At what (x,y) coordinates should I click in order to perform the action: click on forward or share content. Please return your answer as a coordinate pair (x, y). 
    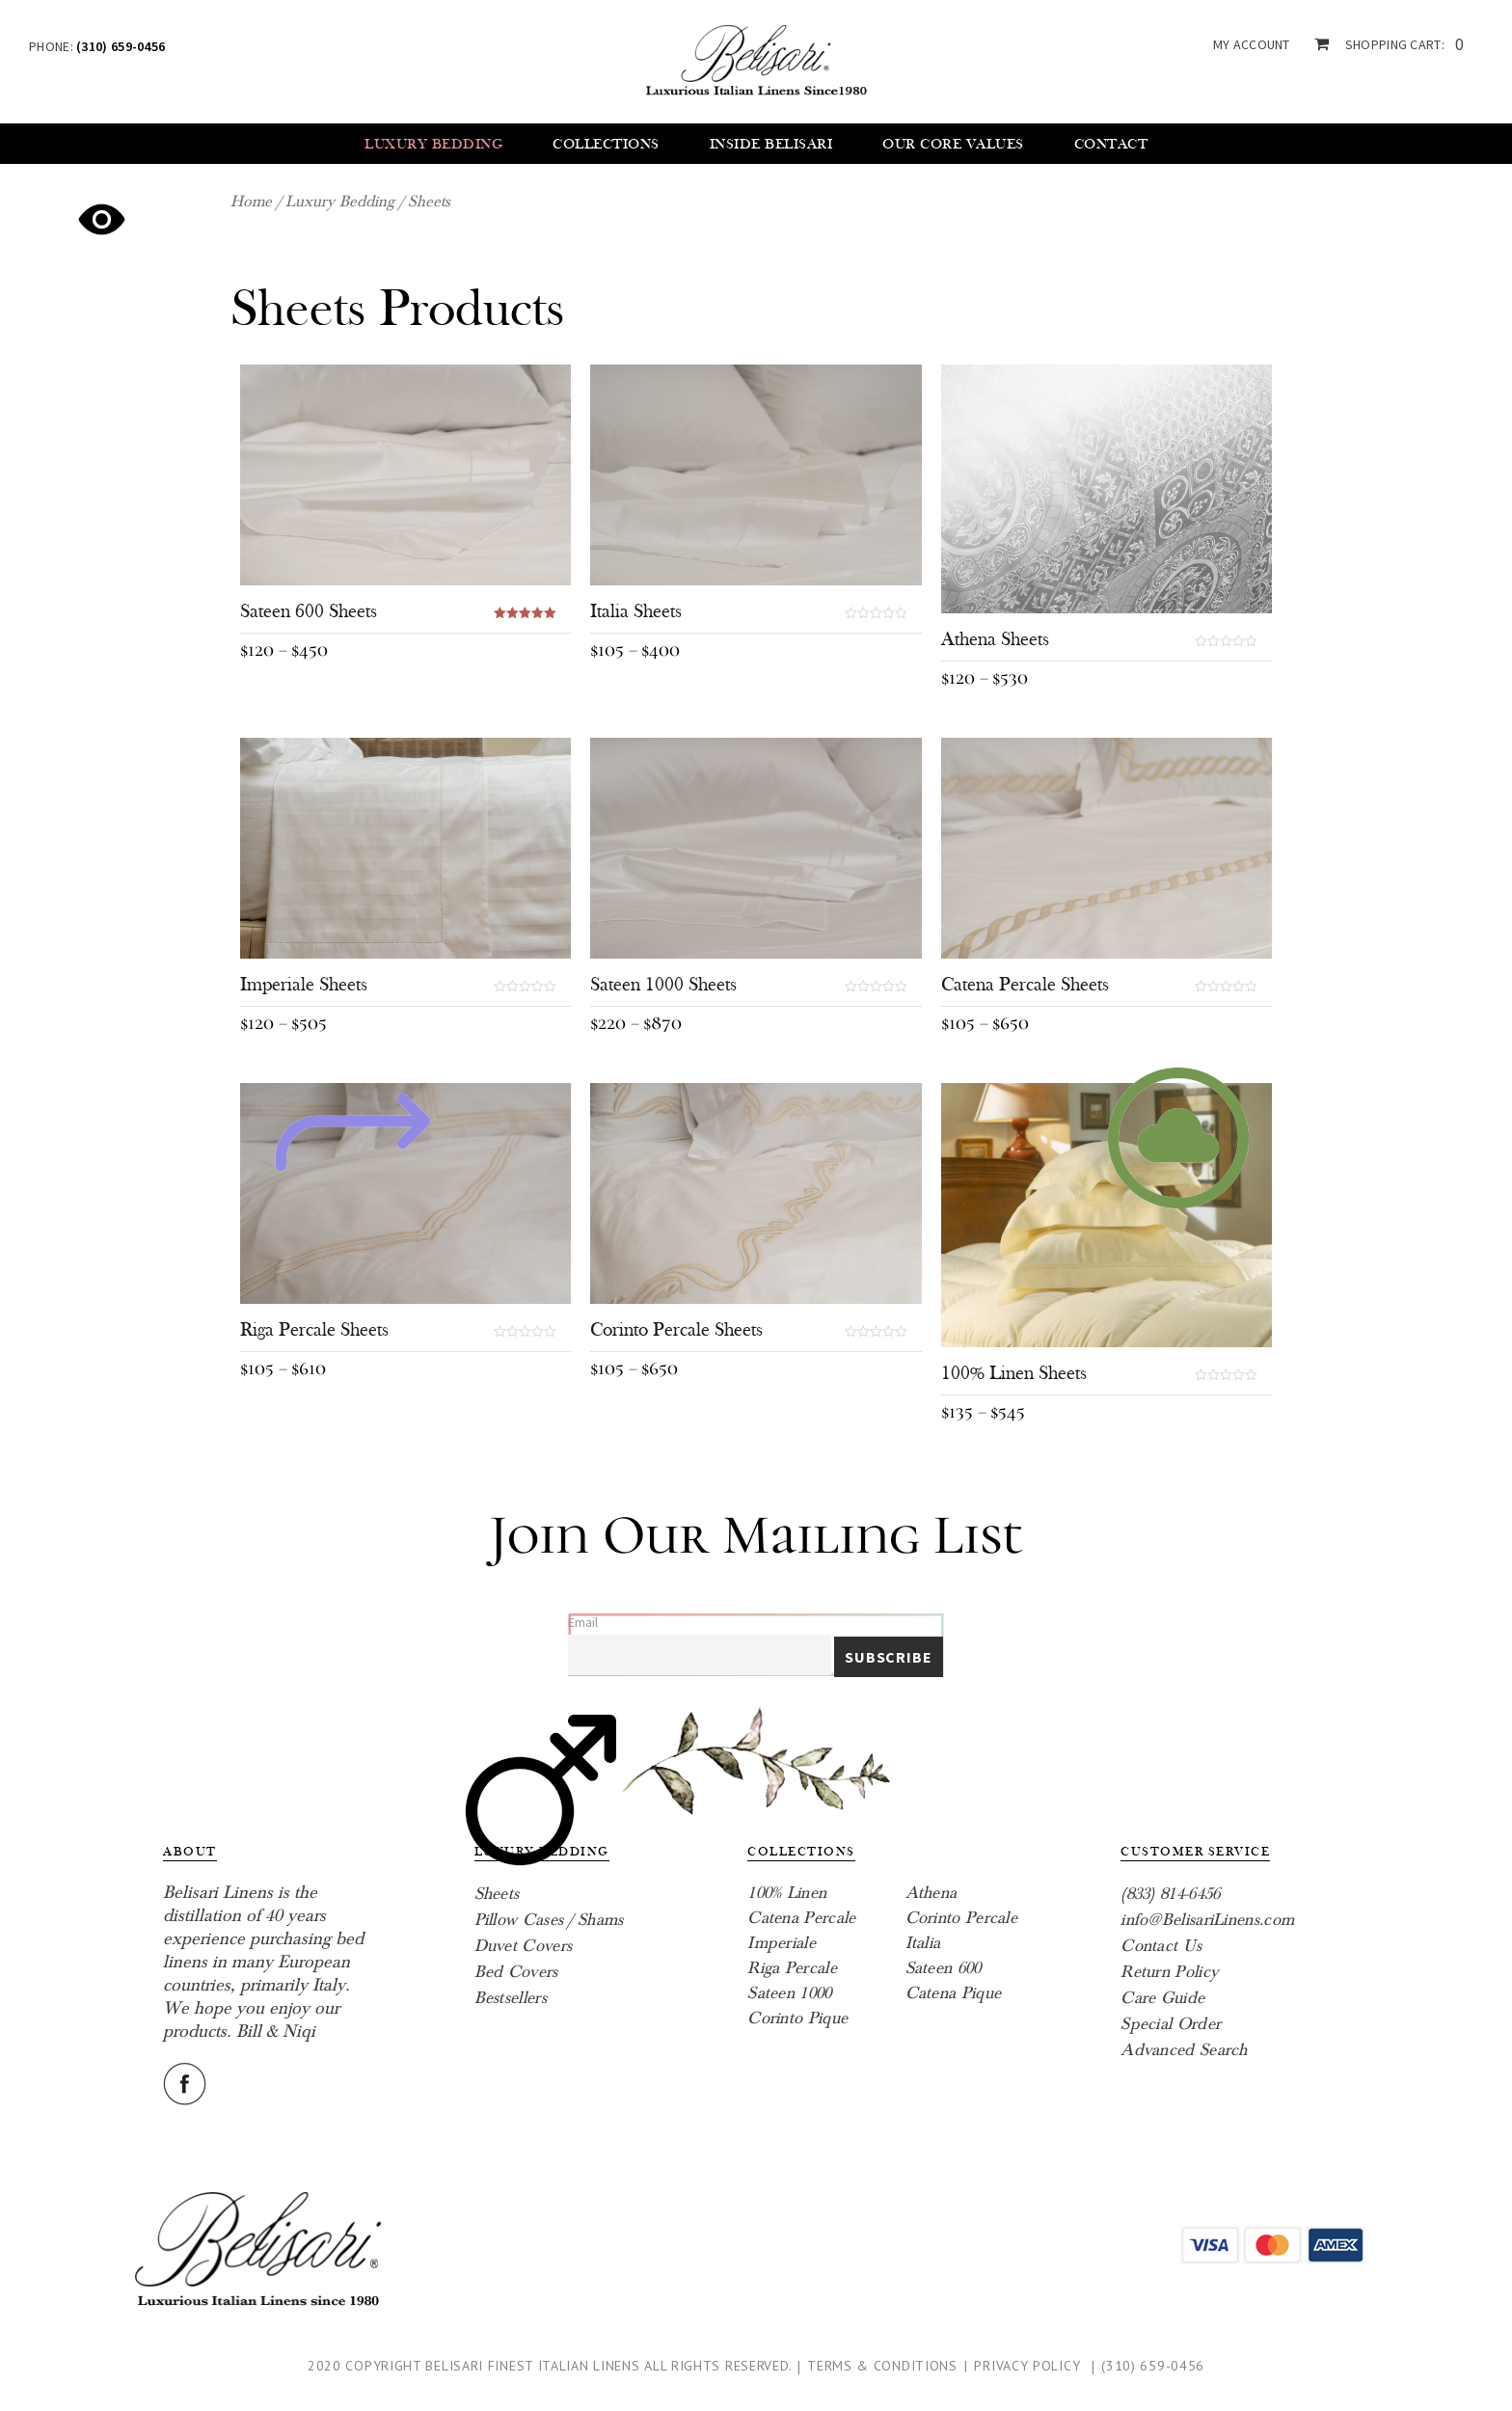
    Looking at the image, I should click on (353, 1132).